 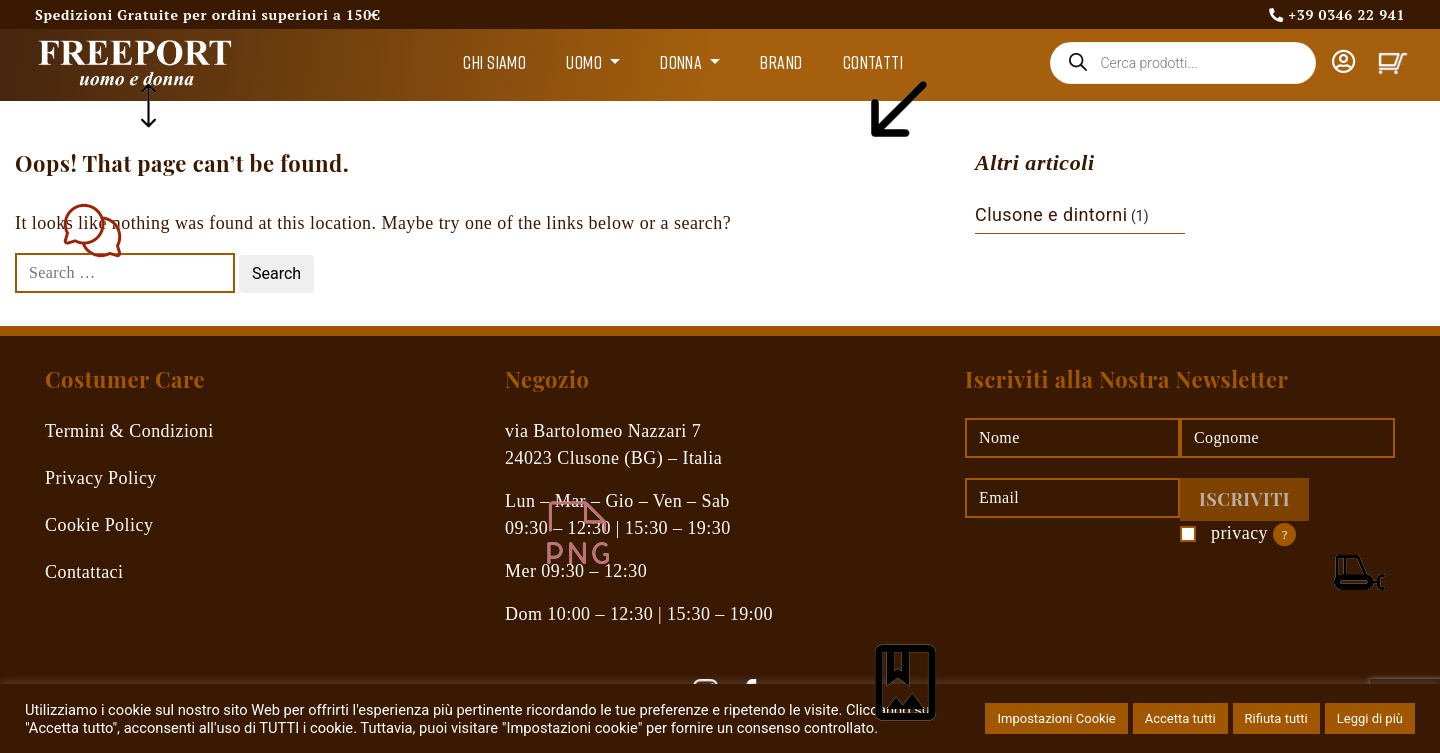 I want to click on indicates a PNG image file, so click(x=577, y=535).